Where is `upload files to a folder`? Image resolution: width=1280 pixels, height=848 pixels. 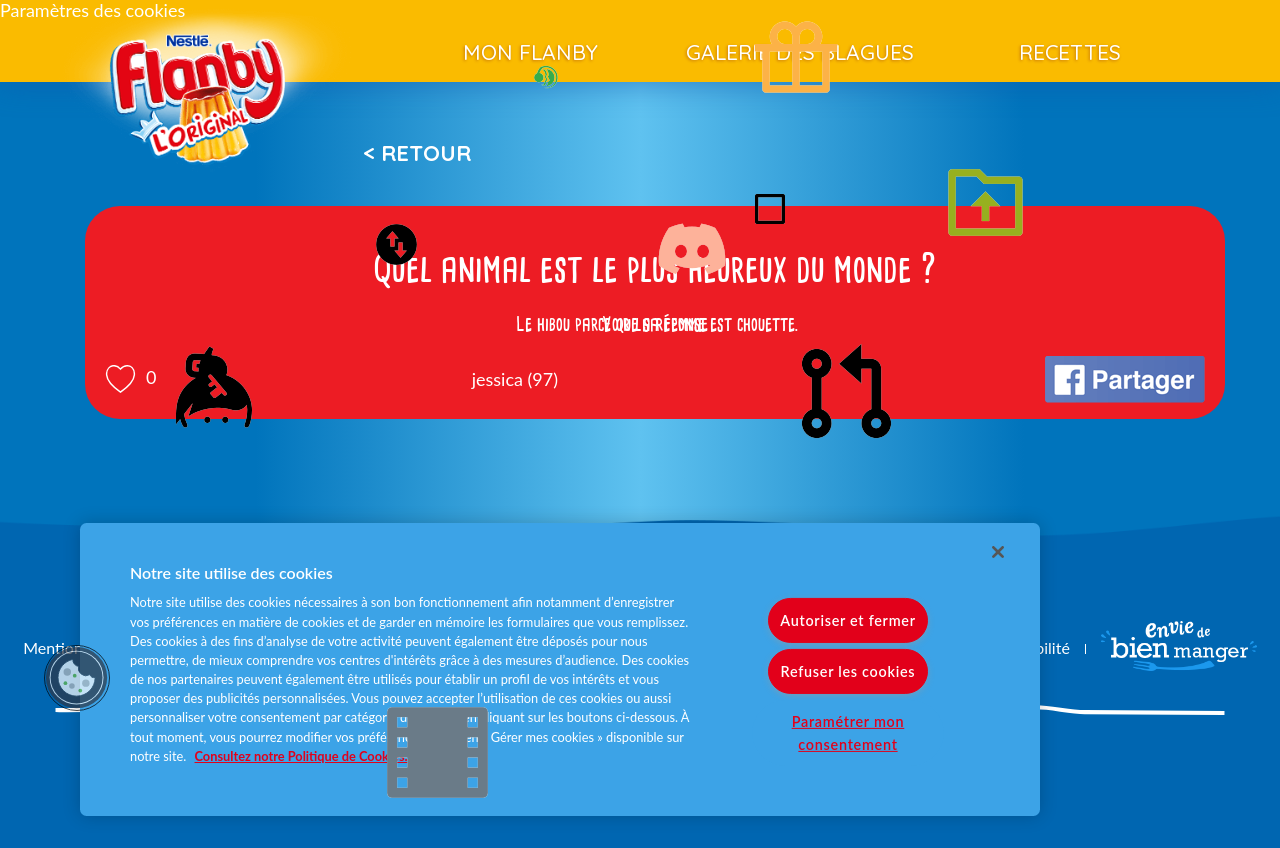 upload files to a folder is located at coordinates (985, 202).